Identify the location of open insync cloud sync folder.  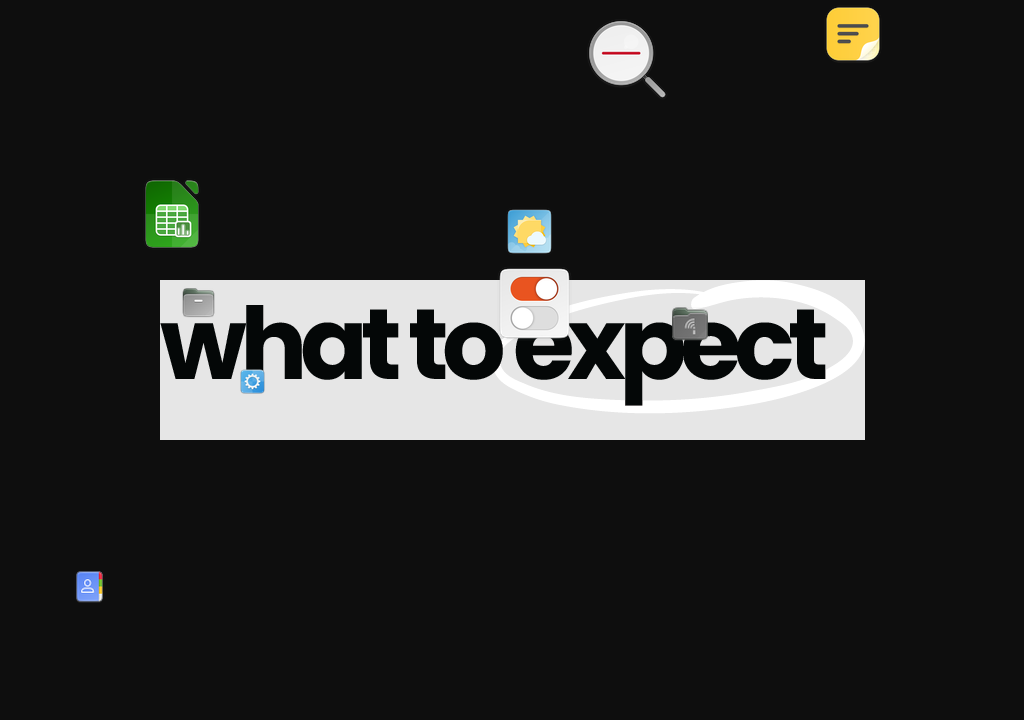
(690, 323).